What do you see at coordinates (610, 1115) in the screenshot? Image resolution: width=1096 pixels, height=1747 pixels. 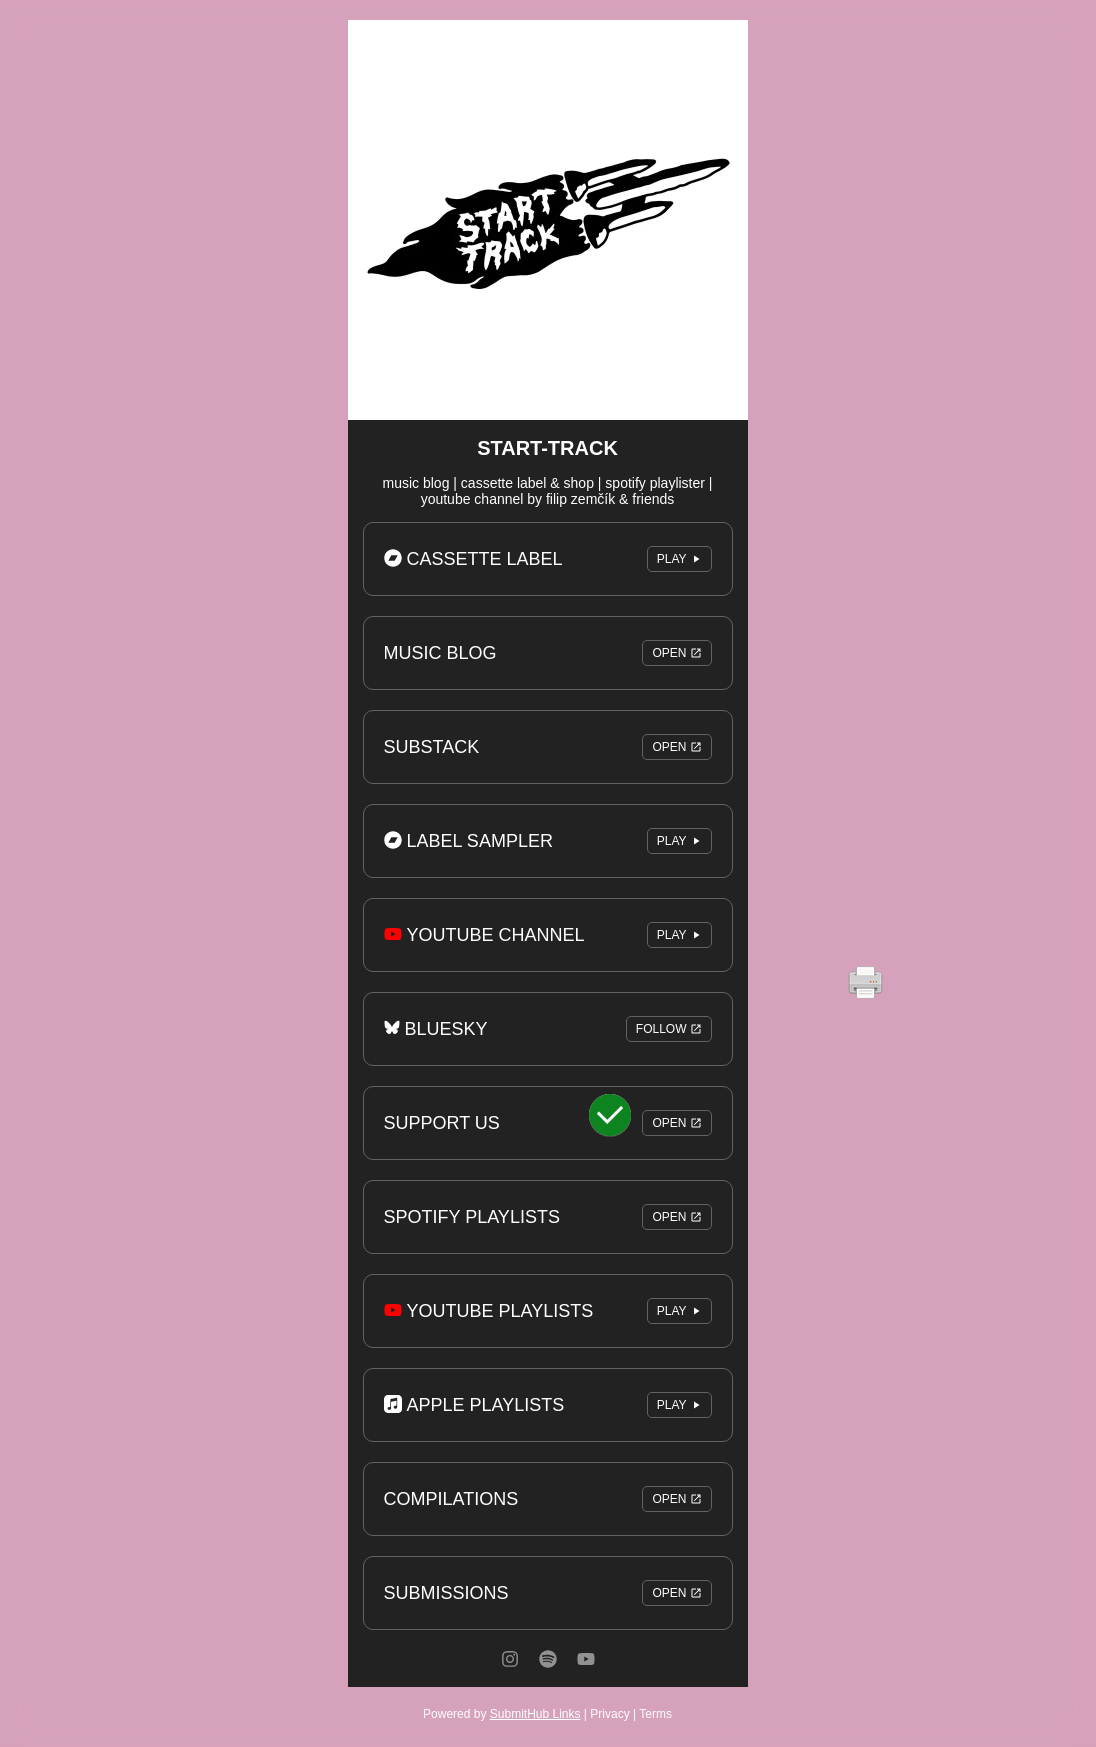 I see `indicates file has been successfully synced and shared` at bounding box center [610, 1115].